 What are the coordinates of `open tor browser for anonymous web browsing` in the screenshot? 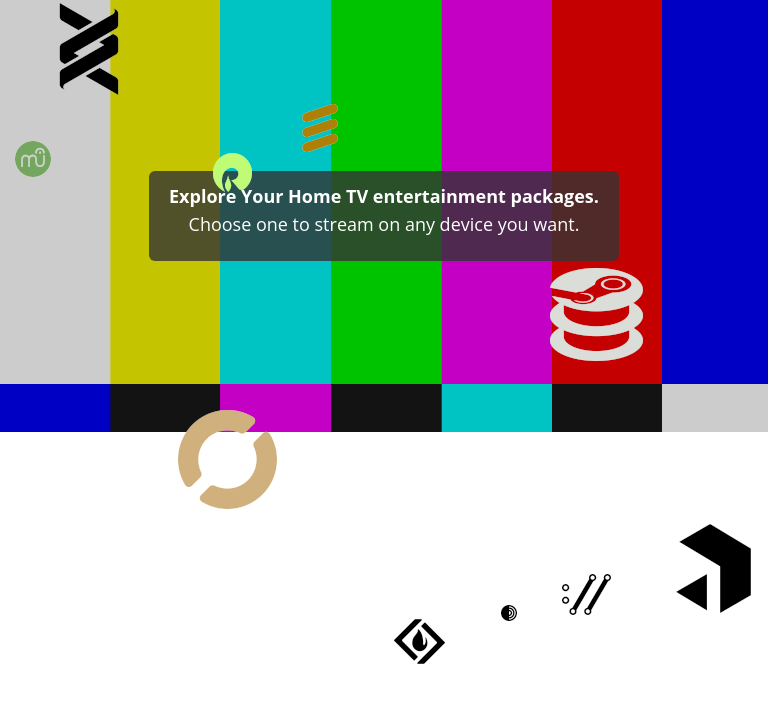 It's located at (509, 613).